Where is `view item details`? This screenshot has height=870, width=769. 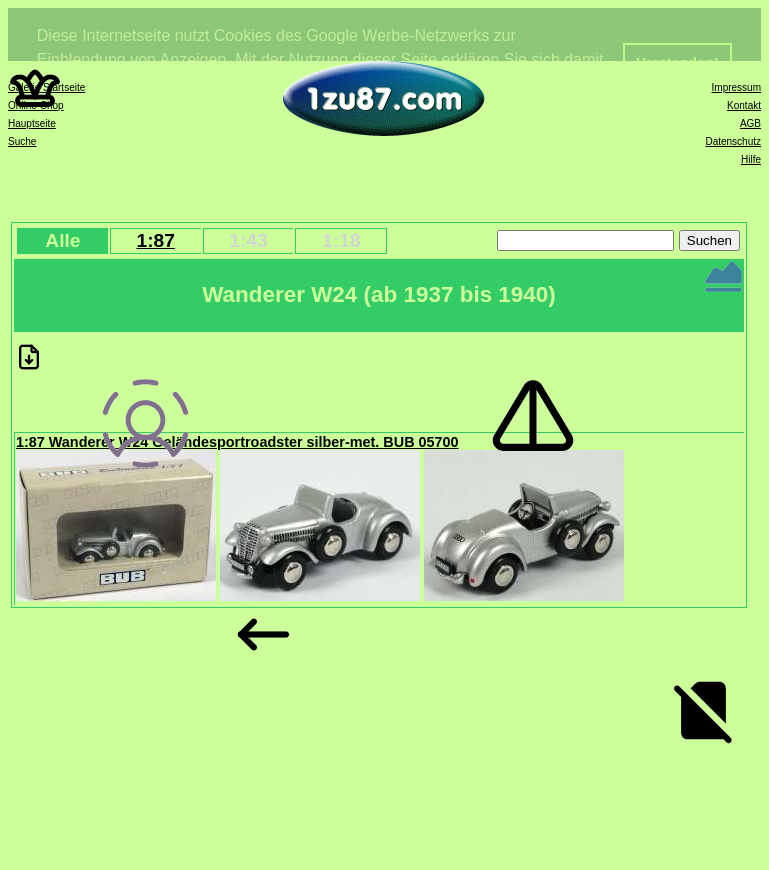
view item details is located at coordinates (533, 418).